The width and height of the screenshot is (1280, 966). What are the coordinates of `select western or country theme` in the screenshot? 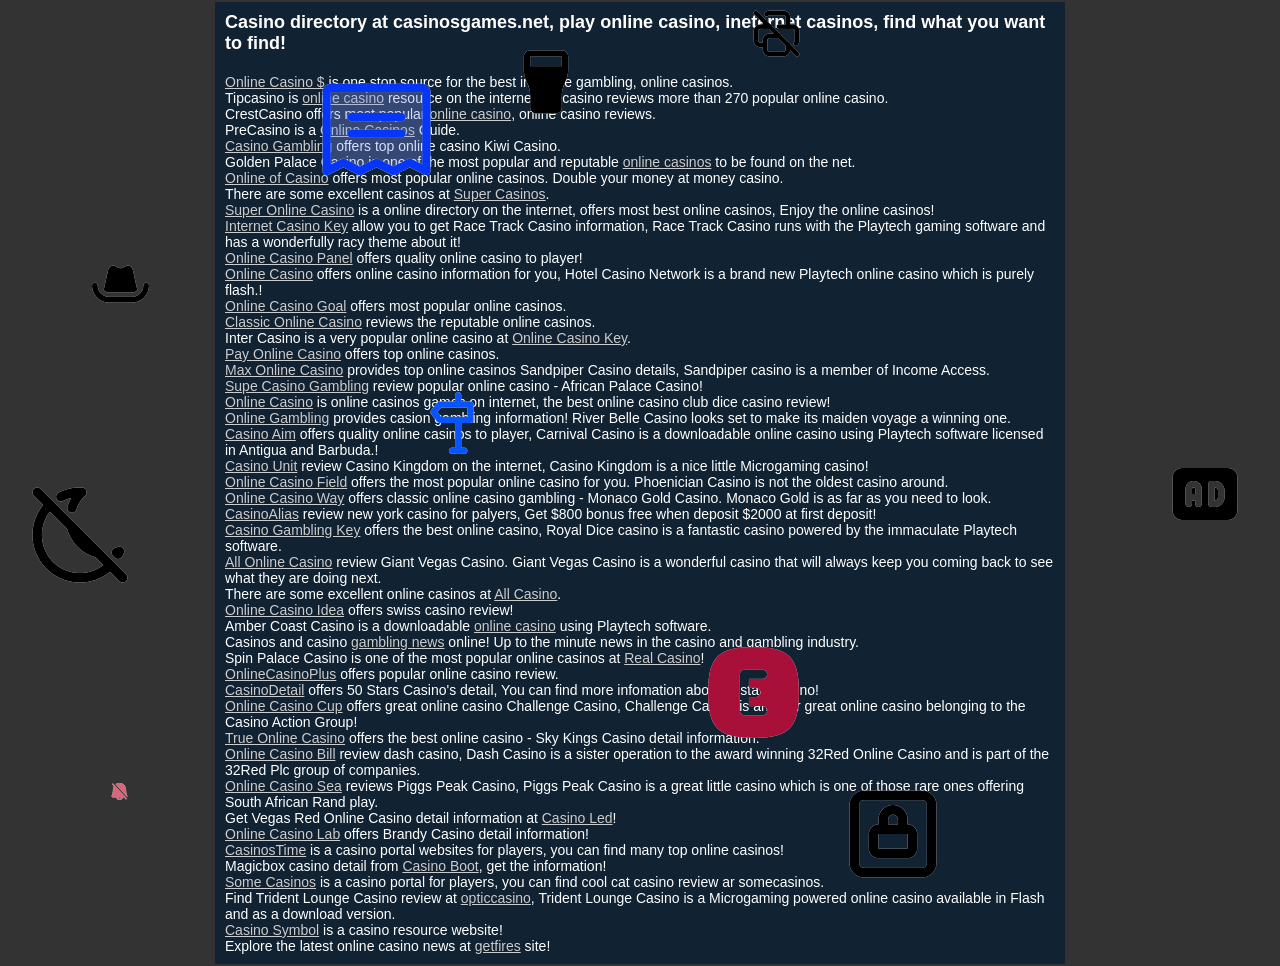 It's located at (120, 285).